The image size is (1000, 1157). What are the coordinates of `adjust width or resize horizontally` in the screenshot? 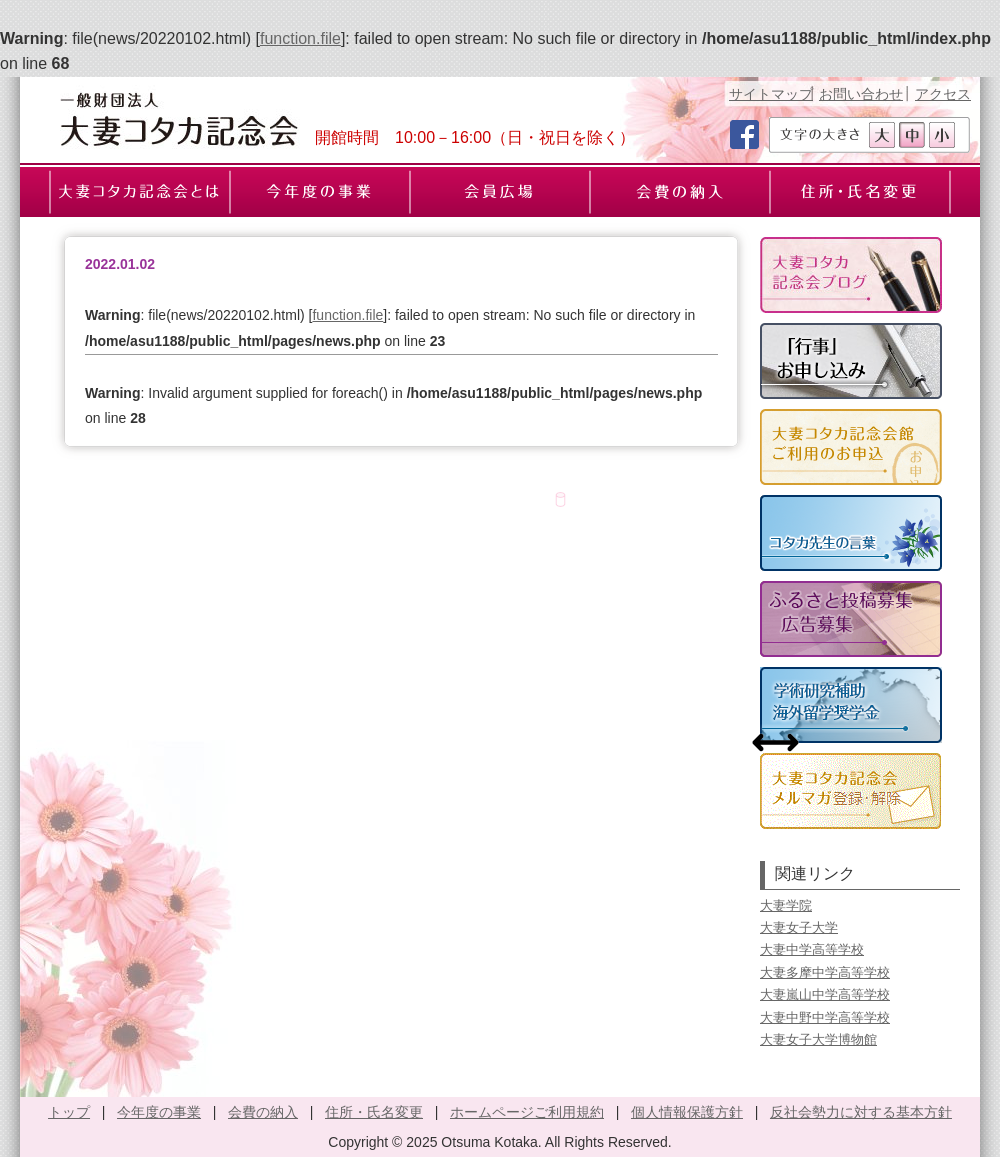 It's located at (775, 742).